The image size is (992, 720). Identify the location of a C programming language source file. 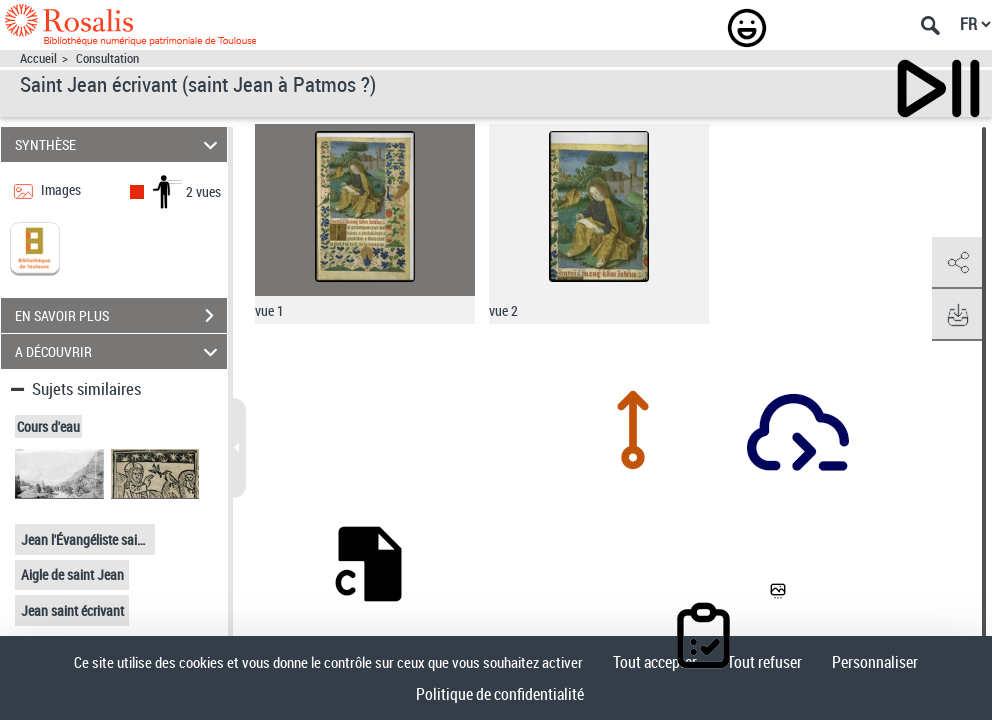
(370, 564).